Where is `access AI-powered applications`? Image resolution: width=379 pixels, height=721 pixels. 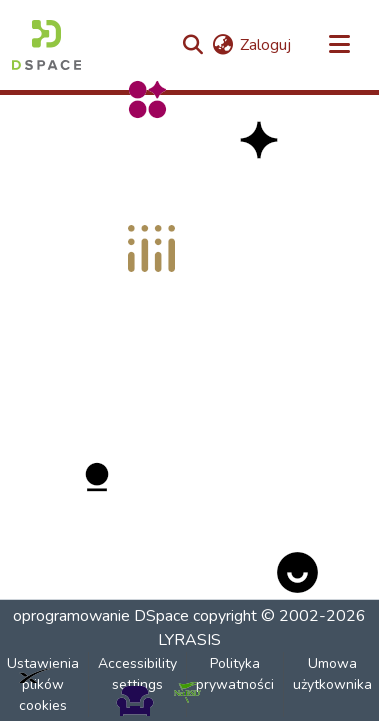
access AI-powered applications is located at coordinates (147, 99).